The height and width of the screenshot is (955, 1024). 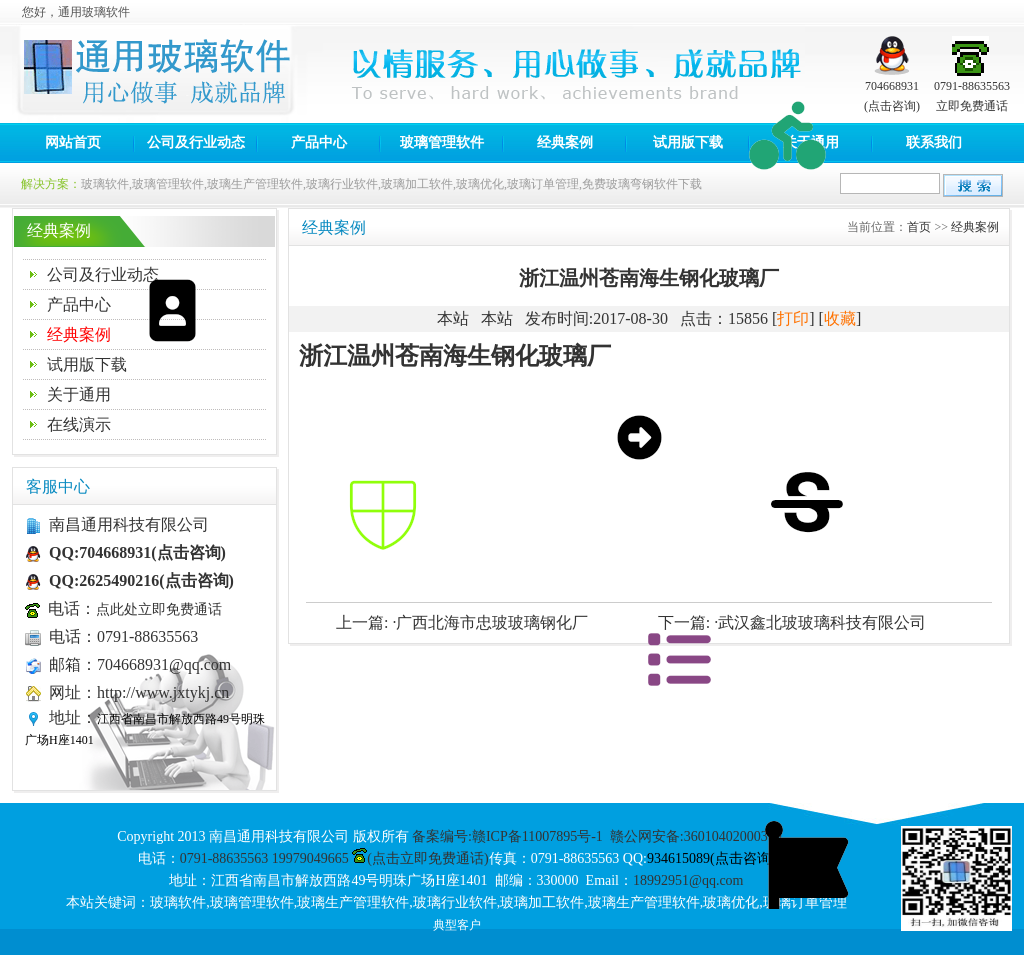 I want to click on access cycling or bike route options, so click(x=787, y=135).